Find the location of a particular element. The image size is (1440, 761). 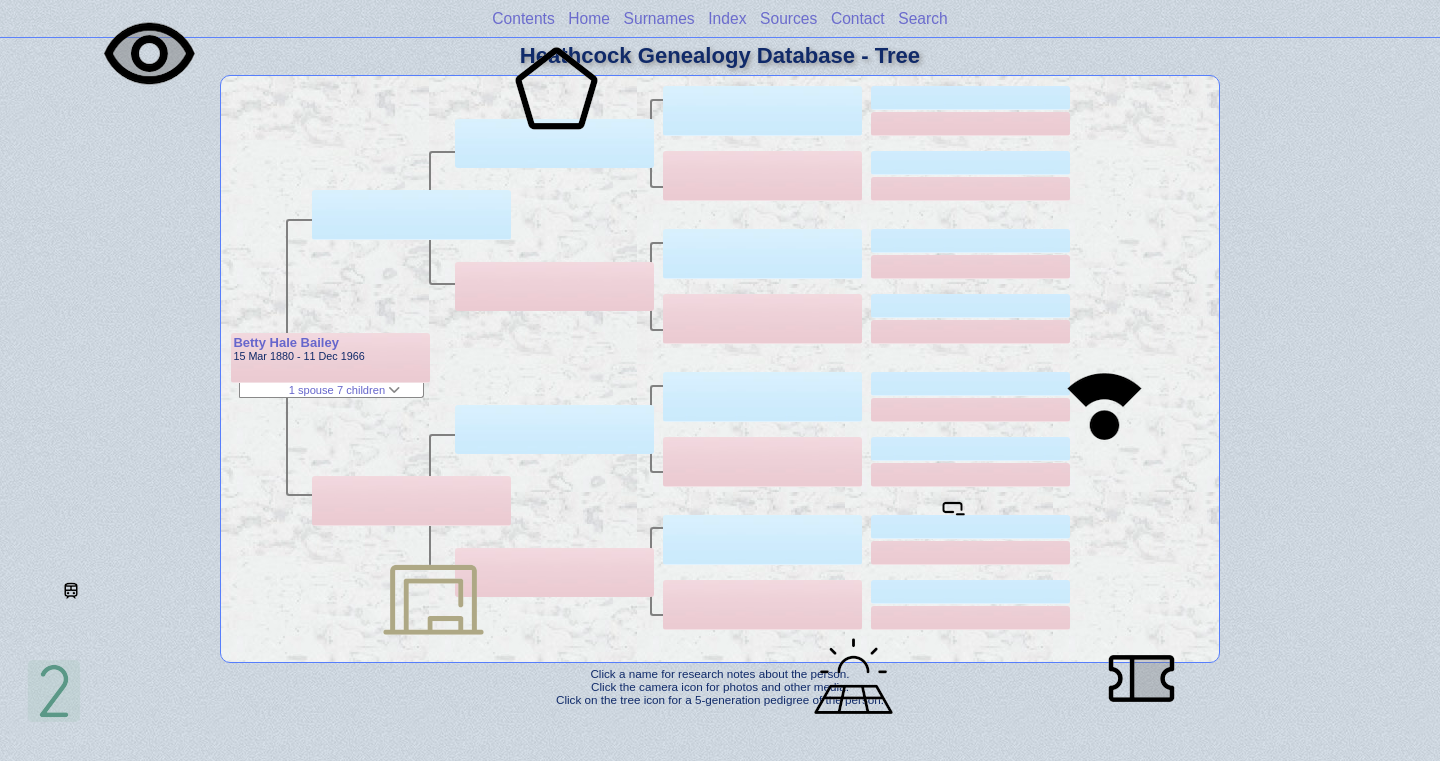

calibrate compass or direction sensor is located at coordinates (1104, 406).